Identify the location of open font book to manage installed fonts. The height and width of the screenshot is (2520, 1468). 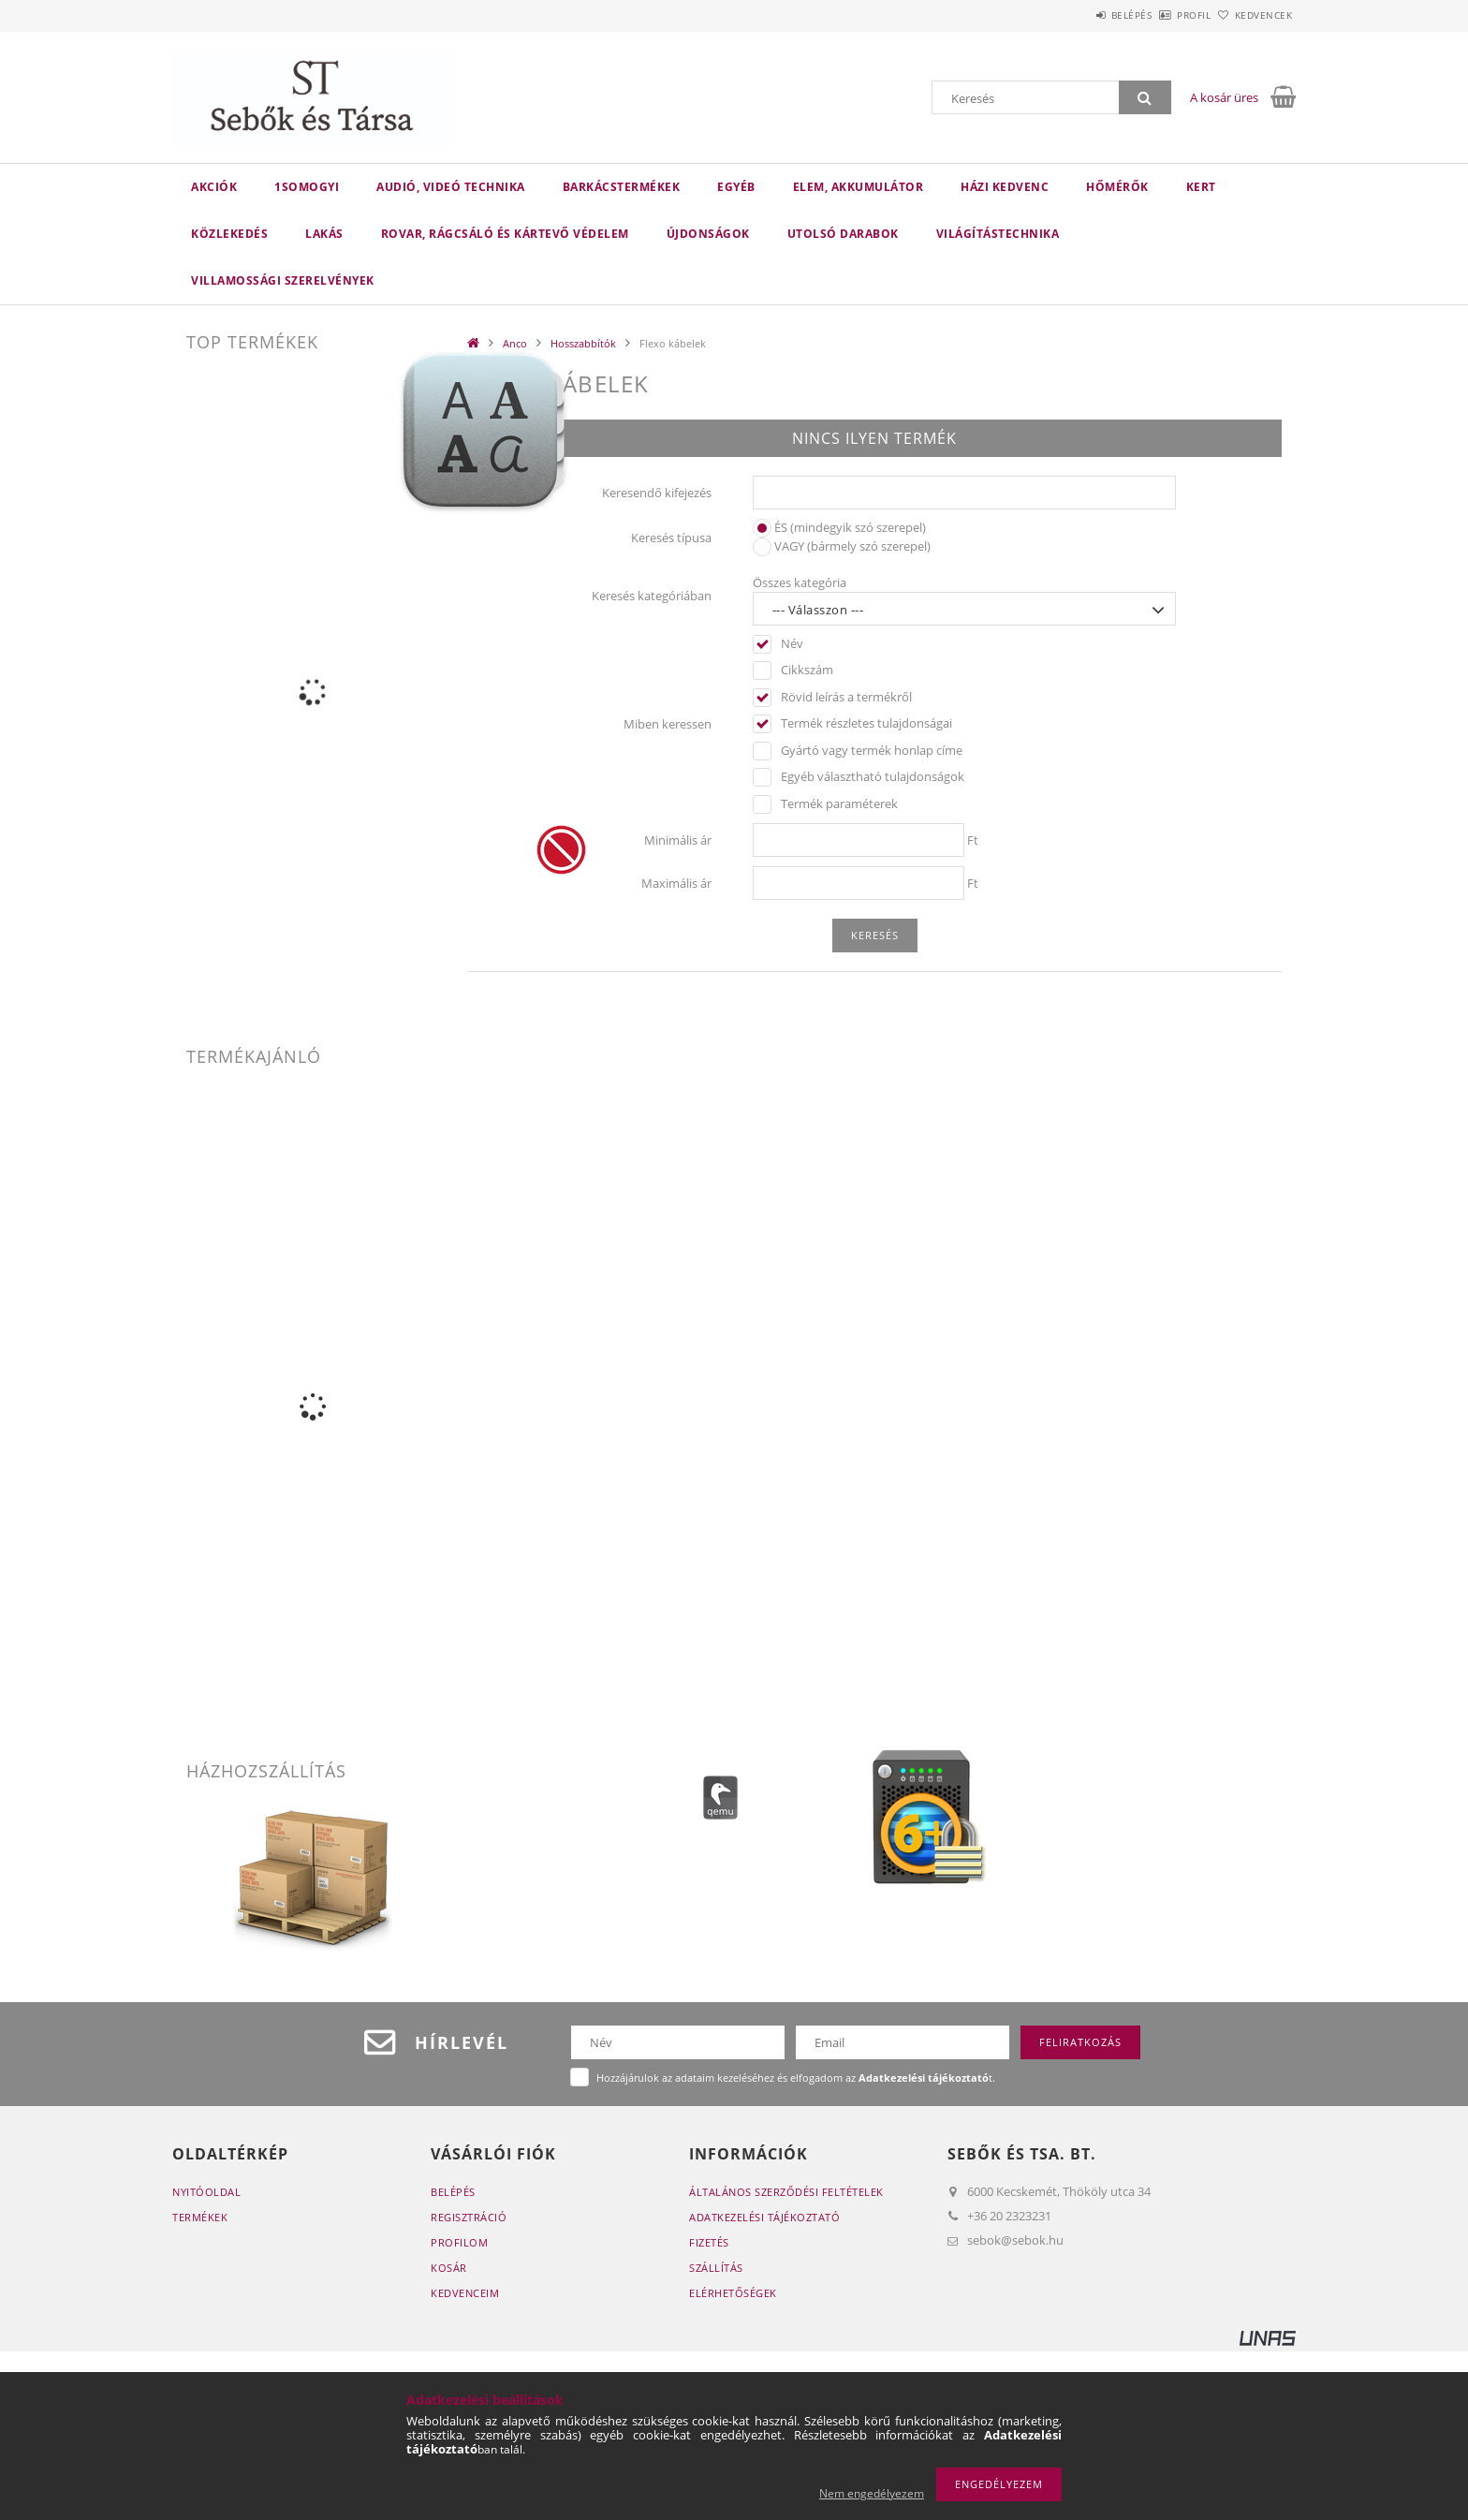
(480, 430).